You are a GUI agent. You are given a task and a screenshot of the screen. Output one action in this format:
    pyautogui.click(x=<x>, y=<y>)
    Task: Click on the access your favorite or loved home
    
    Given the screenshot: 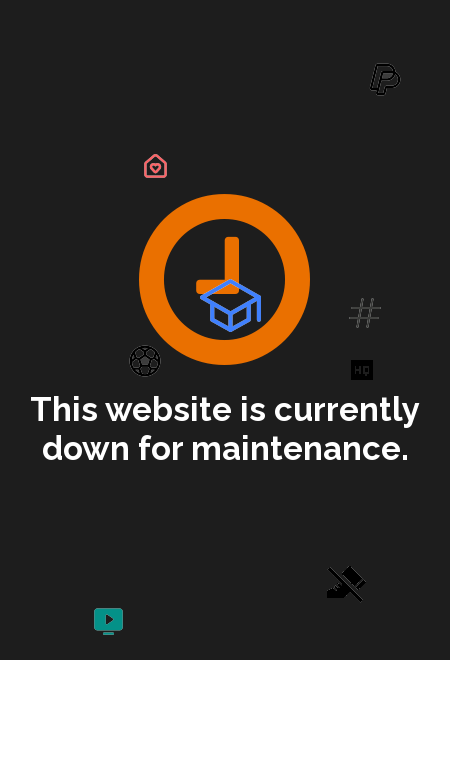 What is the action you would take?
    pyautogui.click(x=155, y=166)
    